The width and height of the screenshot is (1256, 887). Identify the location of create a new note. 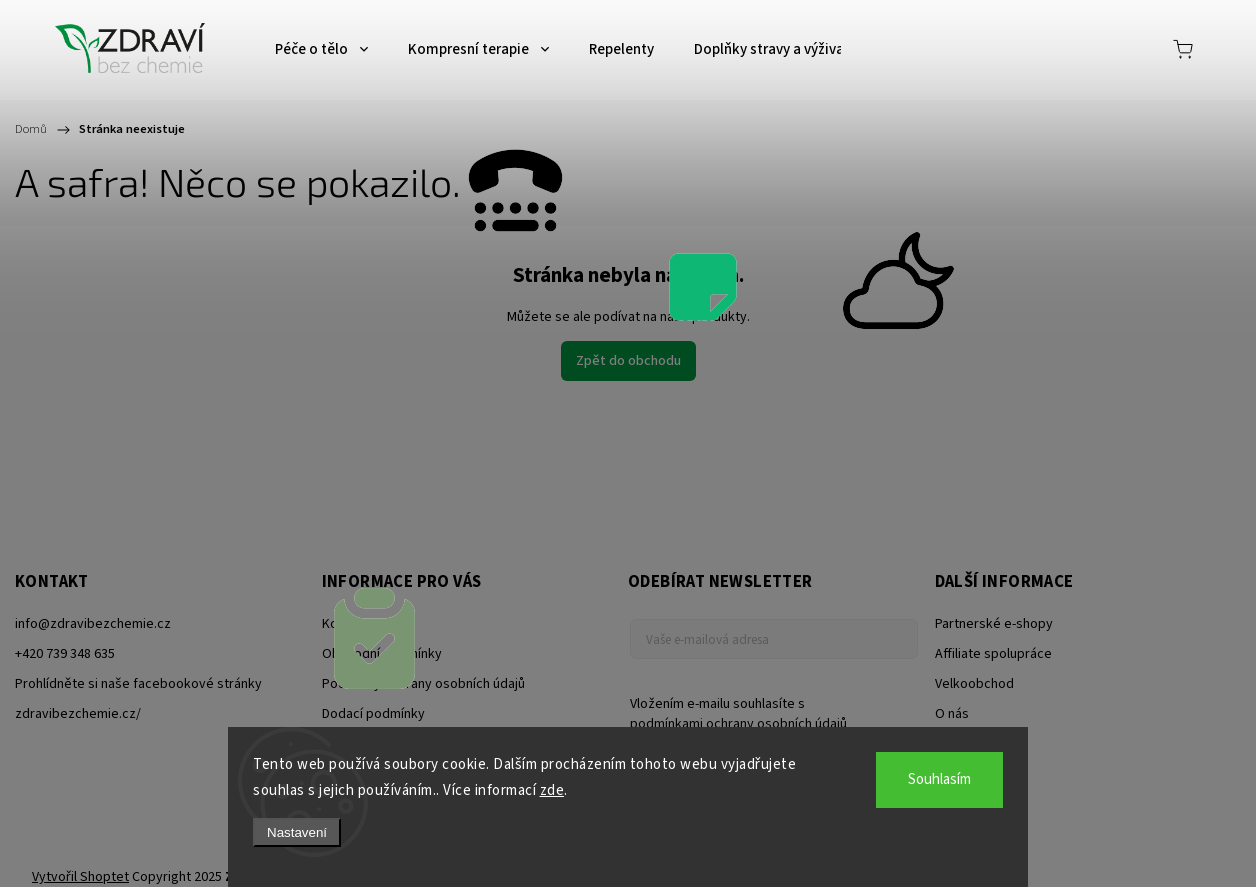
(703, 287).